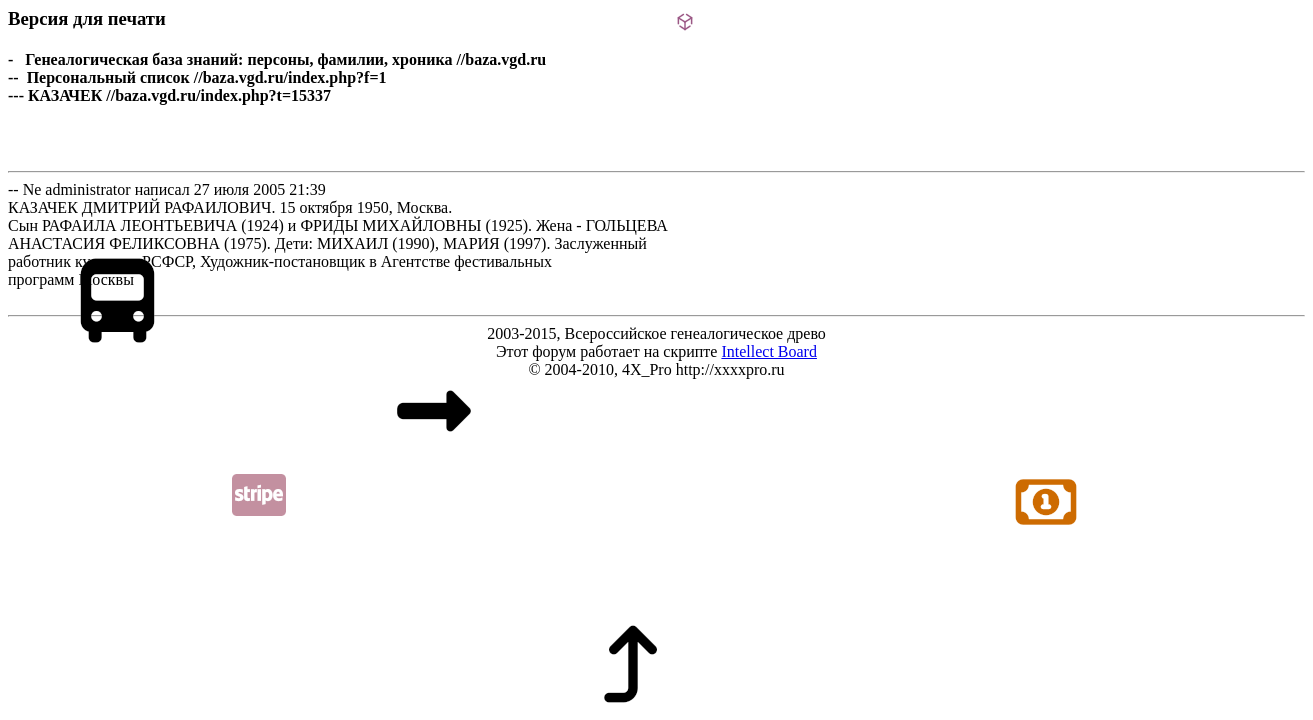 The width and height of the screenshot is (1313, 720). Describe the element at coordinates (117, 300) in the screenshot. I see `view bus or public transit options` at that location.